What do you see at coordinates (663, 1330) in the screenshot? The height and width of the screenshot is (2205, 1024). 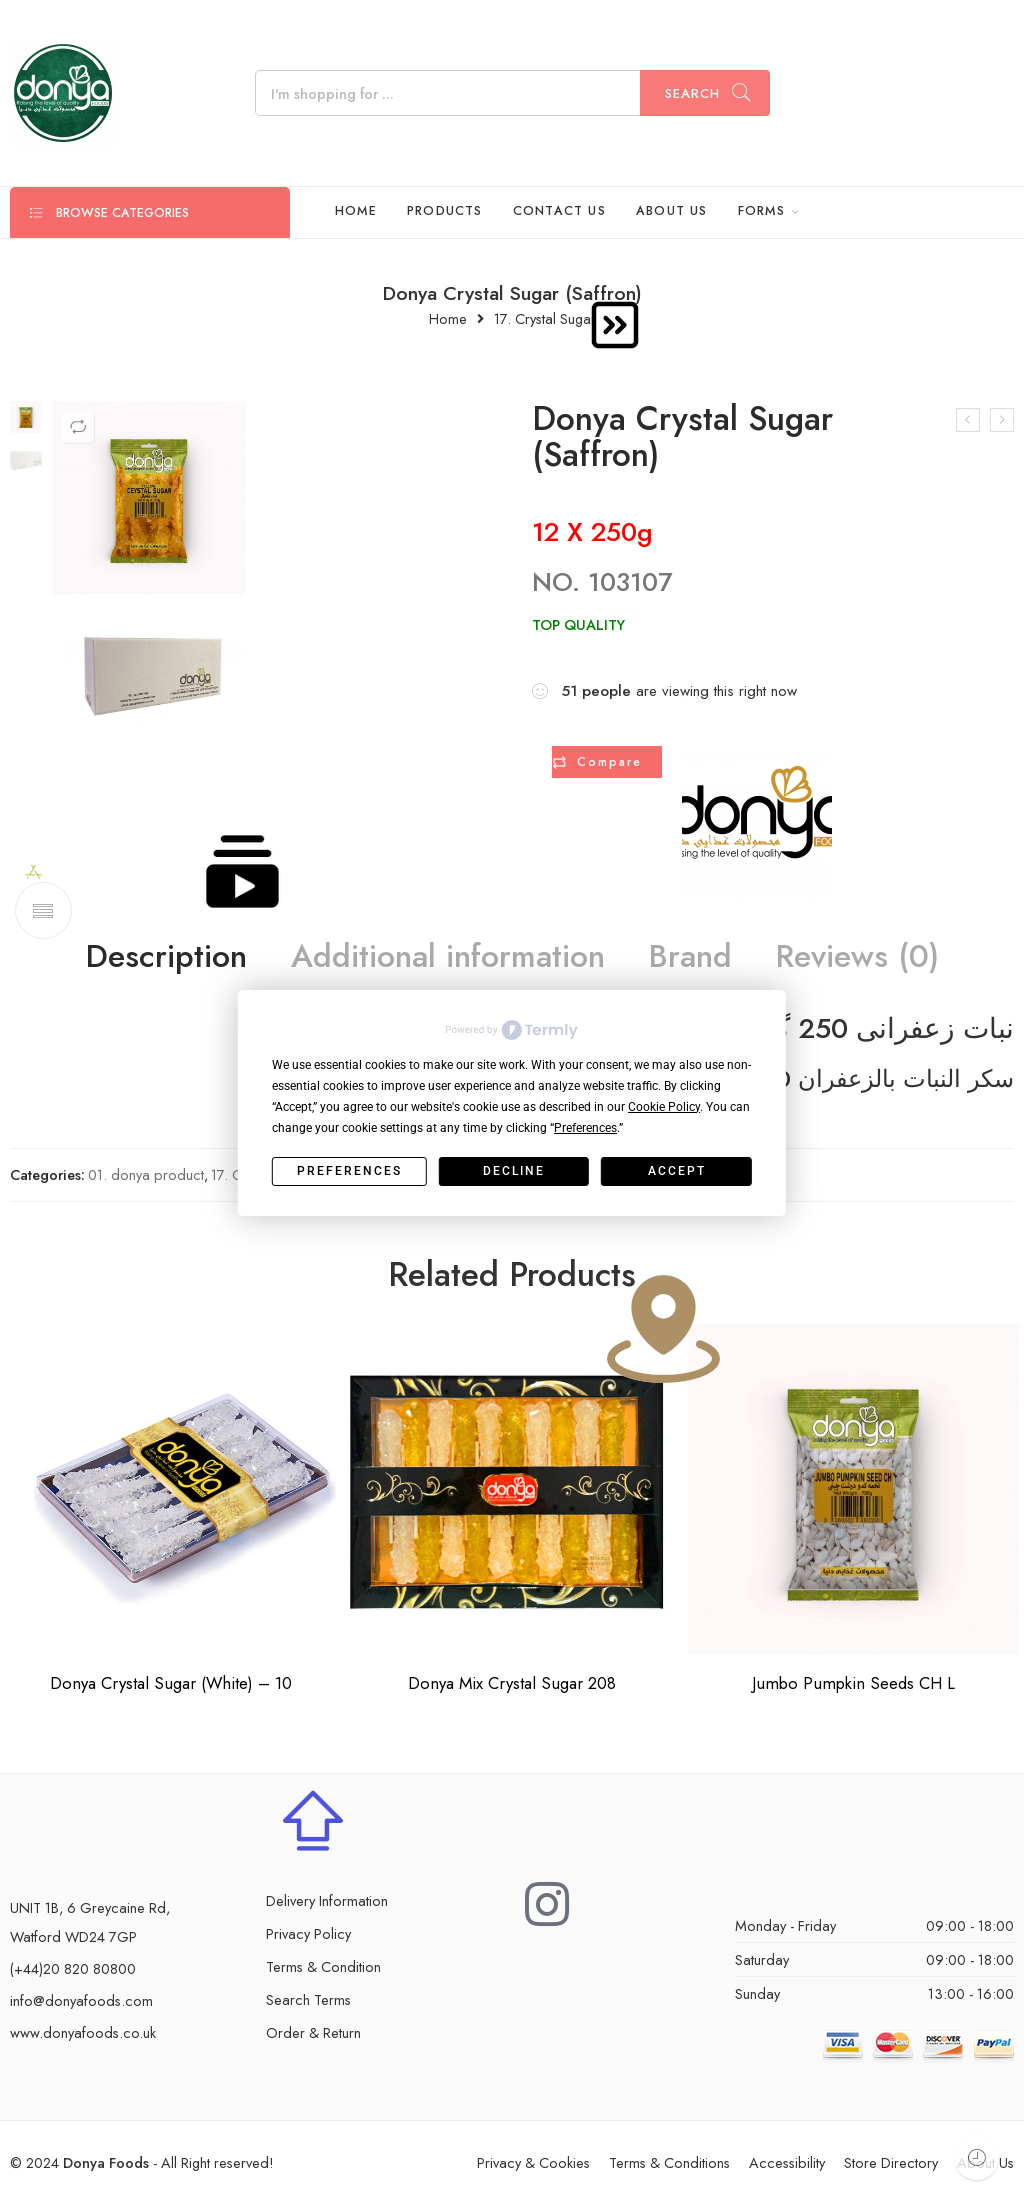 I see `view location area or zone on map` at bounding box center [663, 1330].